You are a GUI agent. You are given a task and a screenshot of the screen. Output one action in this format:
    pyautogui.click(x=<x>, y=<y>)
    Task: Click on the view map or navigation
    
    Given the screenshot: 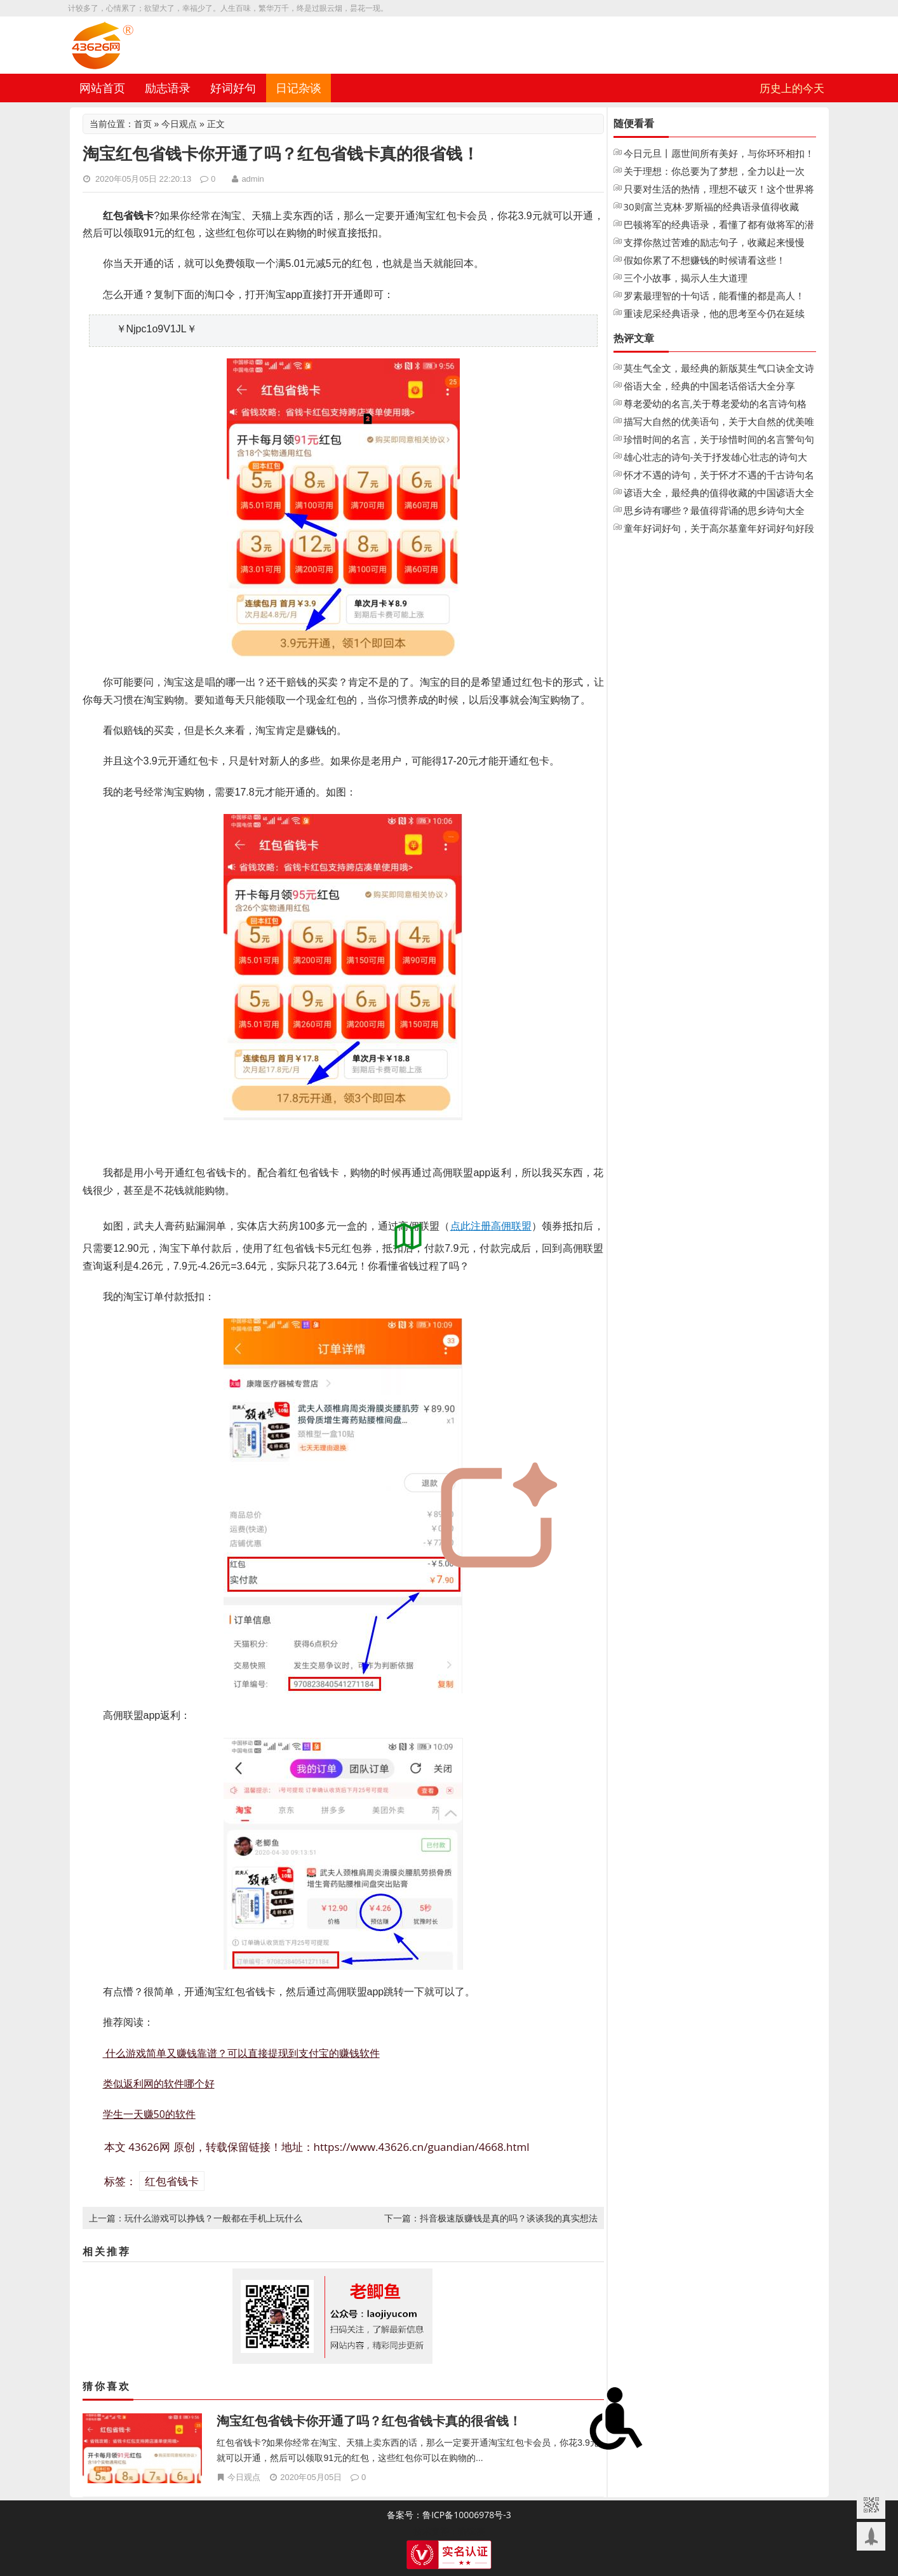 What is the action you would take?
    pyautogui.click(x=408, y=1236)
    